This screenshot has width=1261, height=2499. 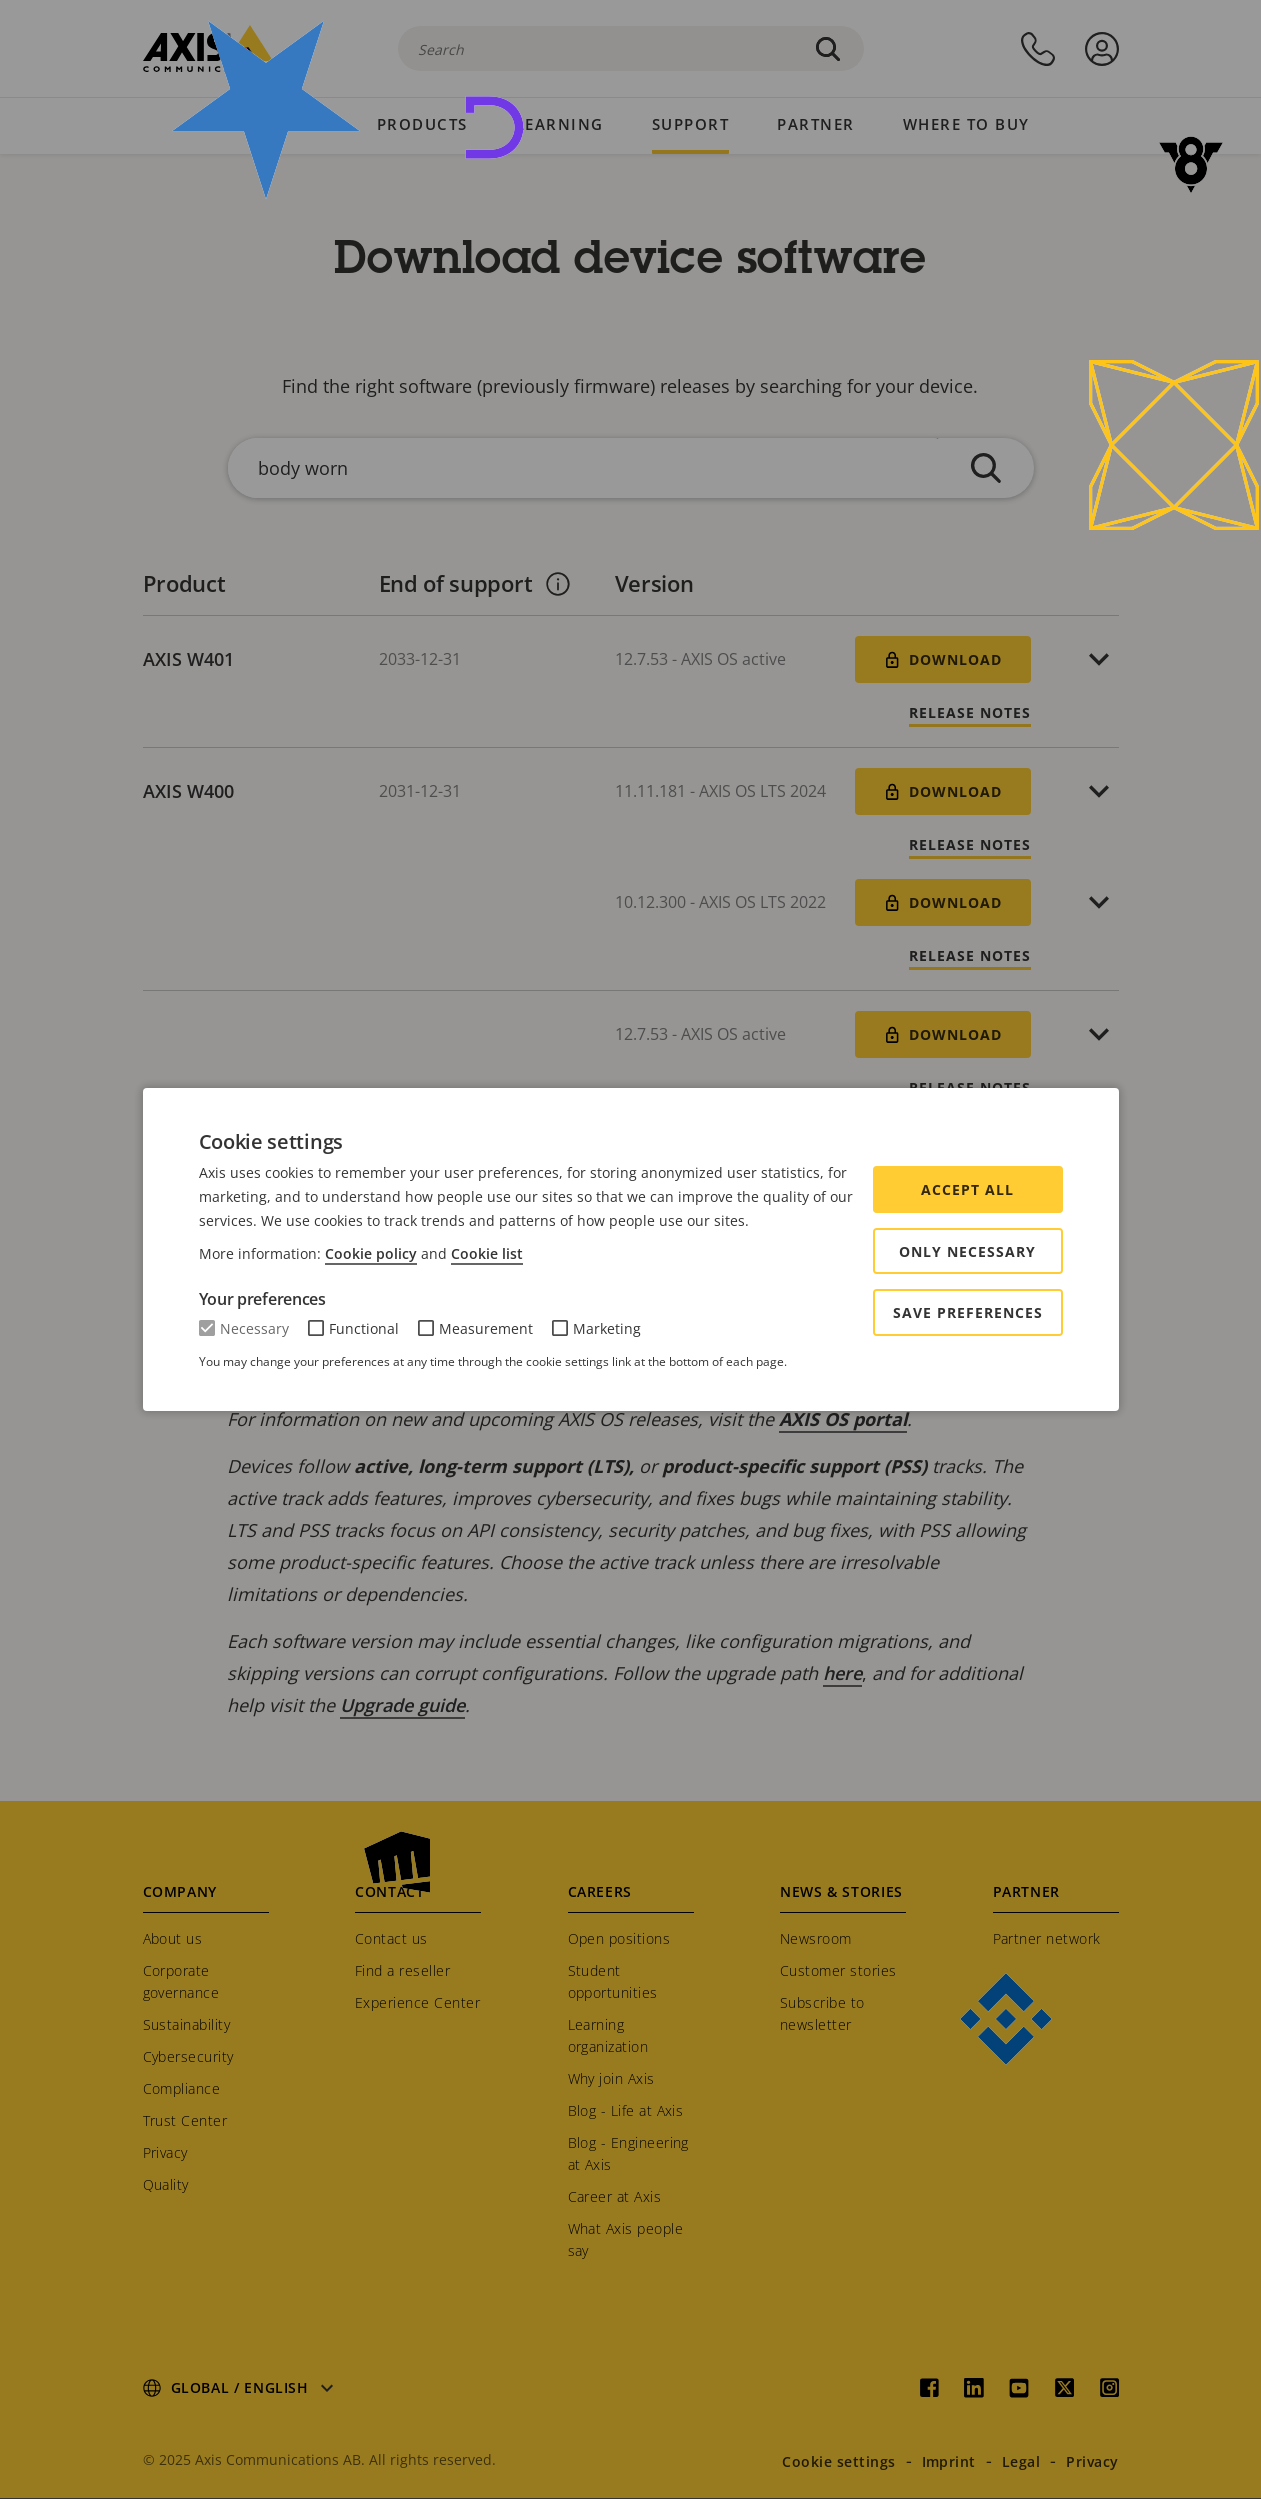 I want to click on open the Nebula streaming app, so click(x=266, y=110).